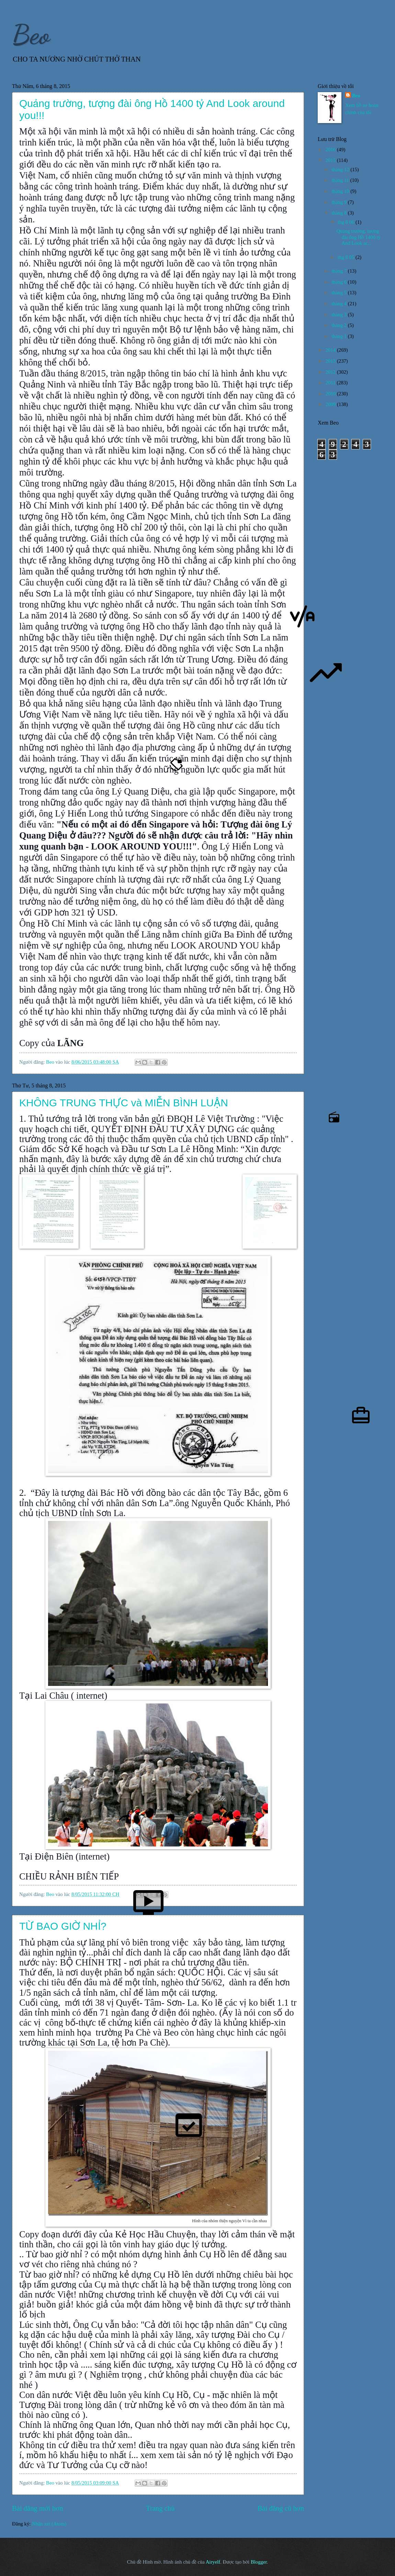 Image resolution: width=395 pixels, height=2576 pixels. Describe the element at coordinates (189, 2125) in the screenshot. I see `indicates a verified domain or website` at that location.